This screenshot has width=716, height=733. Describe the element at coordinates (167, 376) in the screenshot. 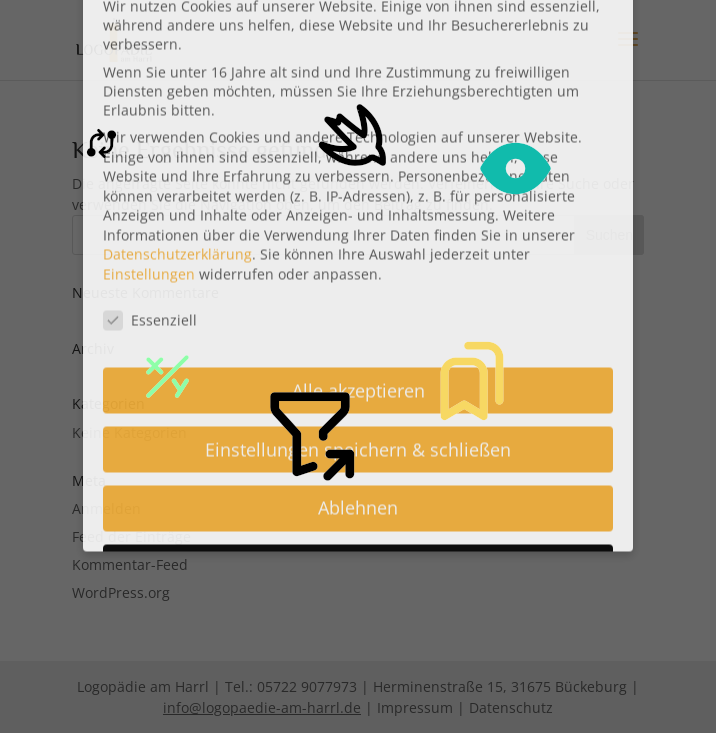

I see `perform division calculation` at that location.